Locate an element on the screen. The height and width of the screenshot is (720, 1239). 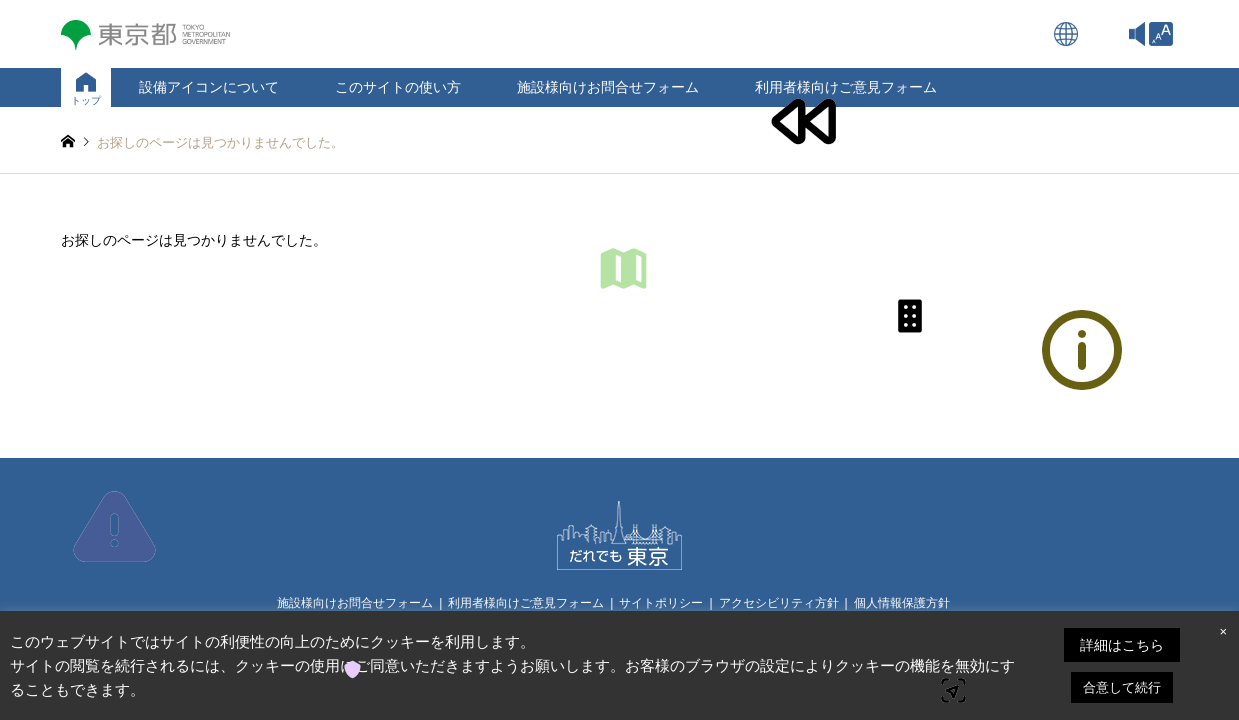
scan to detect current location is located at coordinates (953, 690).